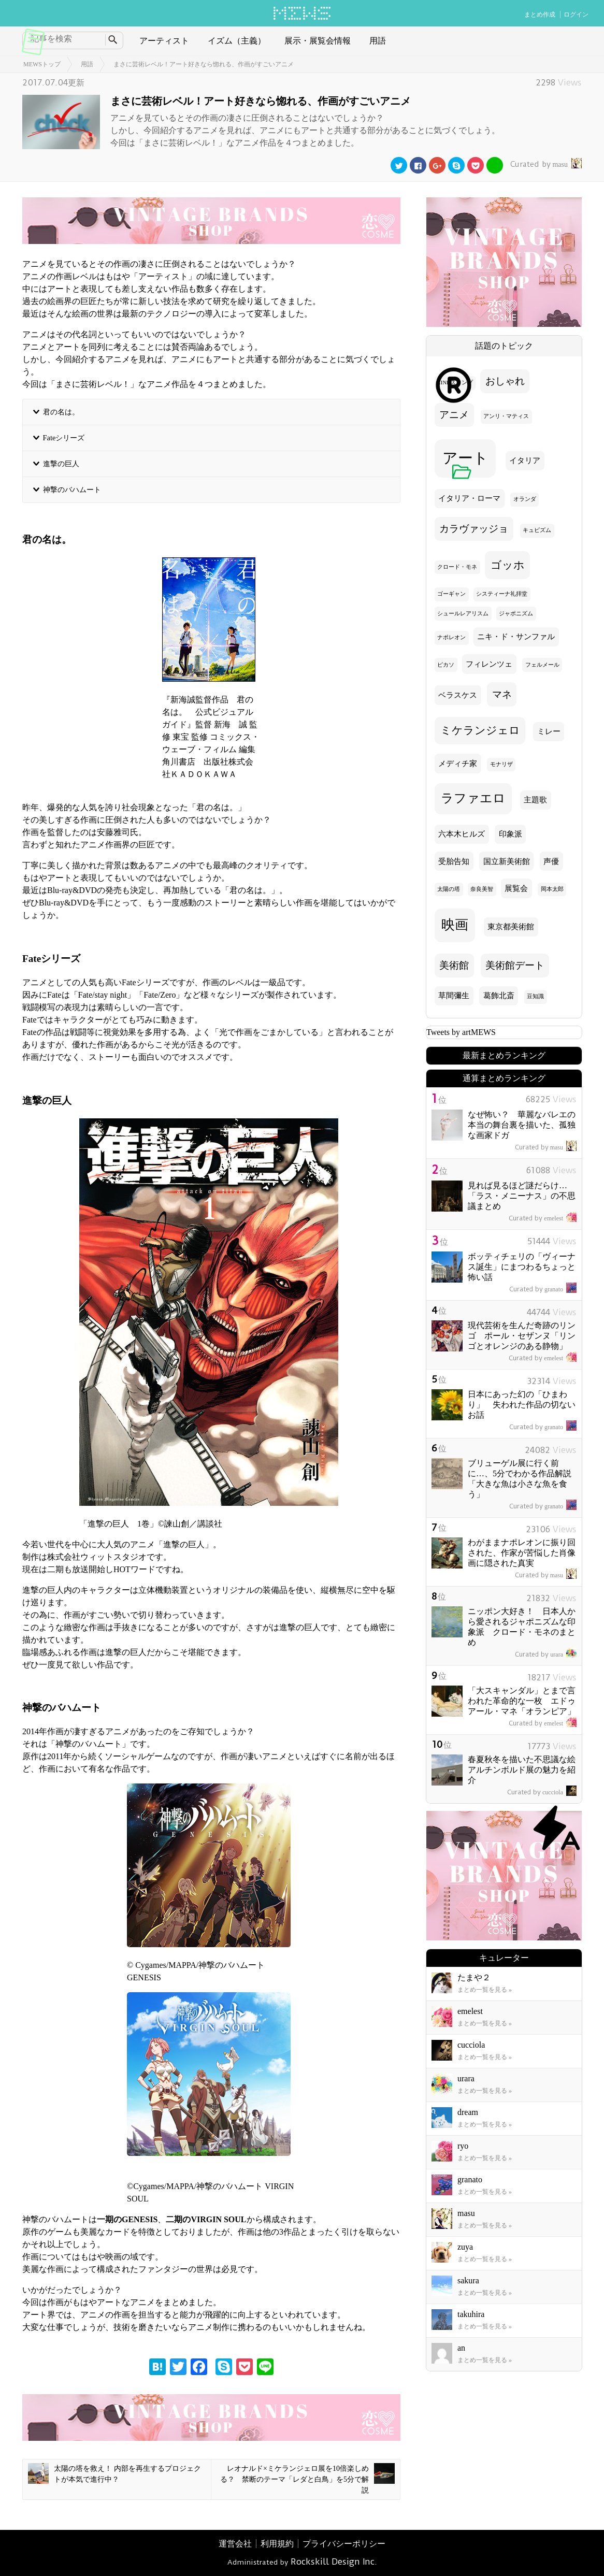 Image resolution: width=604 pixels, height=2576 pixels. I want to click on enable auto-flash mode for camera, so click(556, 1830).